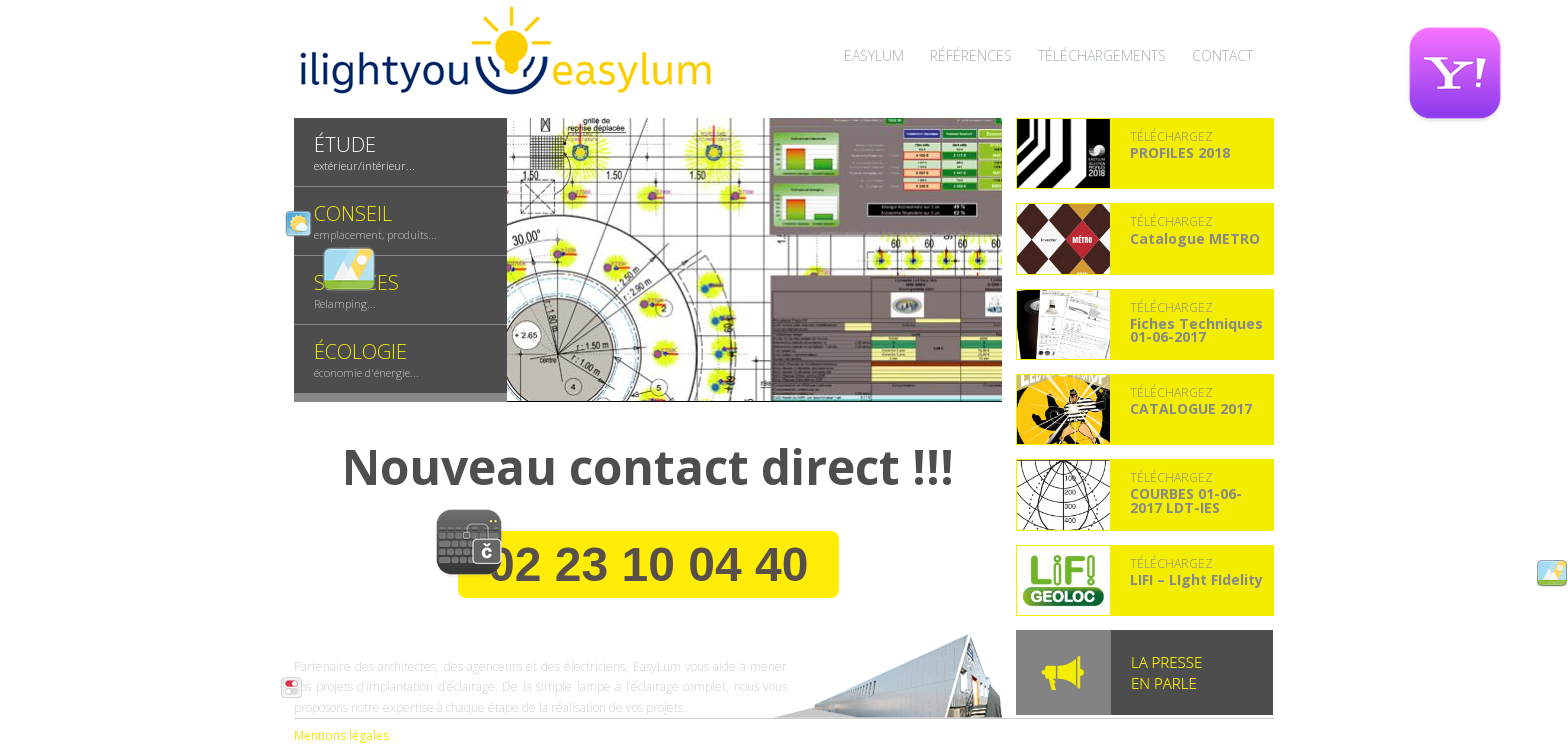  Describe the element at coordinates (469, 542) in the screenshot. I see `open tecla on-screen keyboard app` at that location.